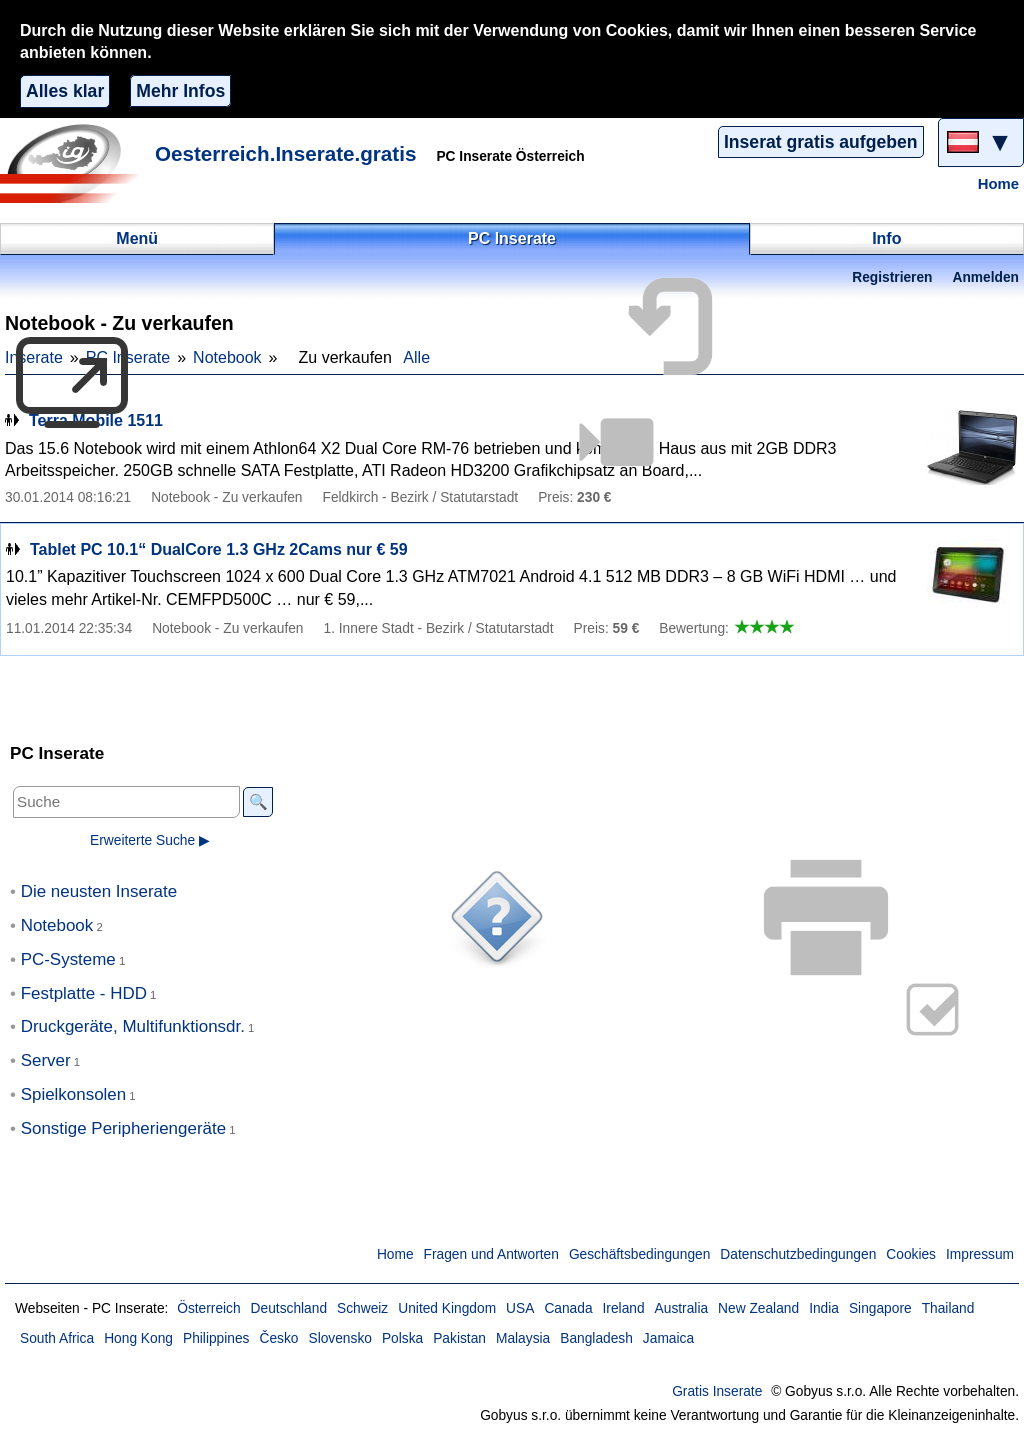 The width and height of the screenshot is (1024, 1439). I want to click on wrap text or content to the next line, so click(677, 326).